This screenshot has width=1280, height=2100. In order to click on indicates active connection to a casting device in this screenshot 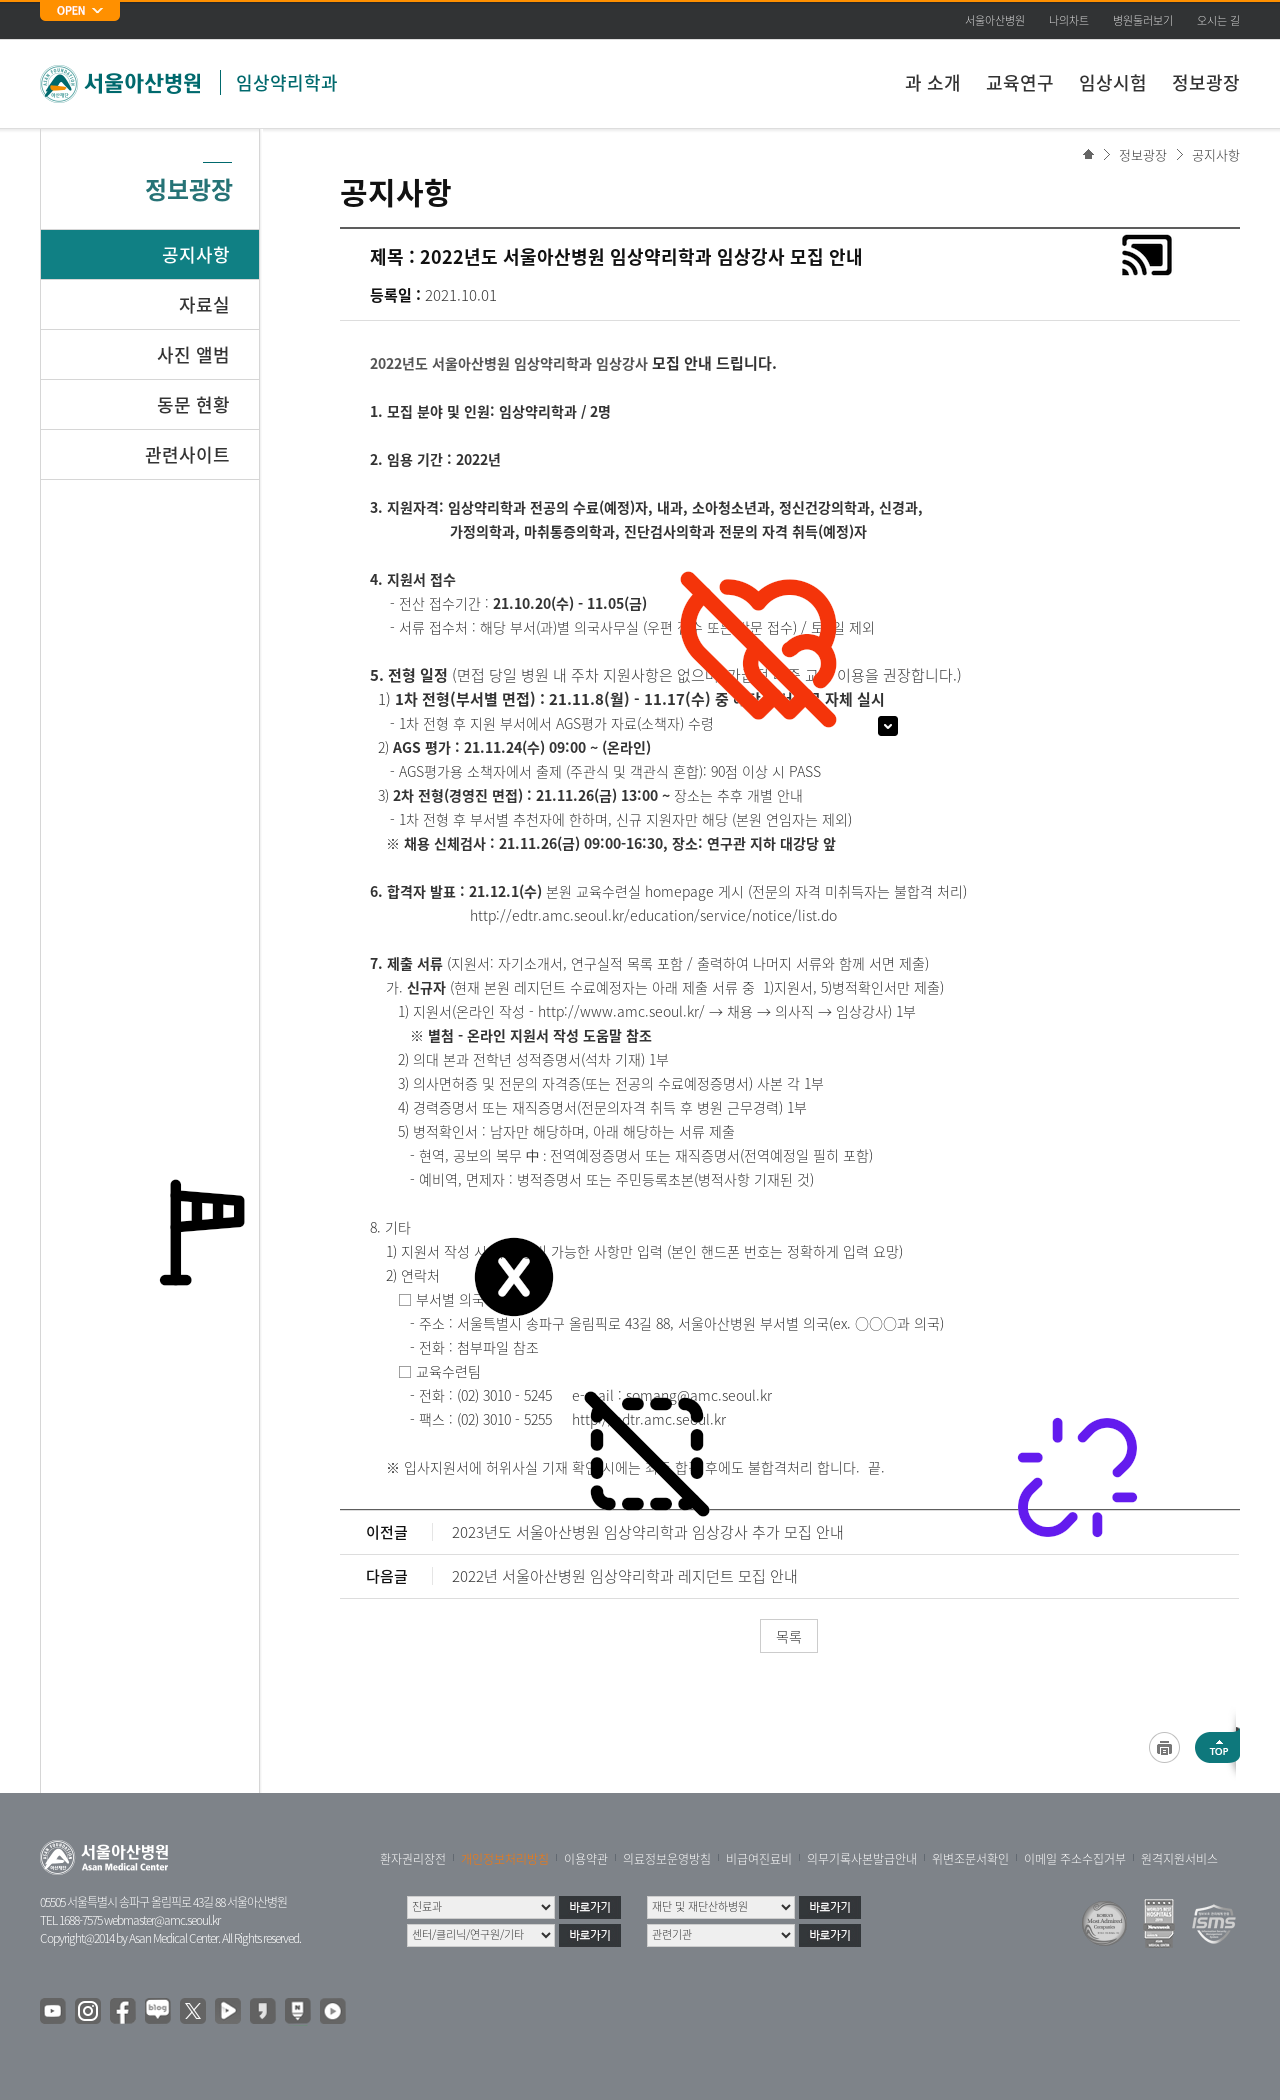, I will do `click(1147, 255)`.